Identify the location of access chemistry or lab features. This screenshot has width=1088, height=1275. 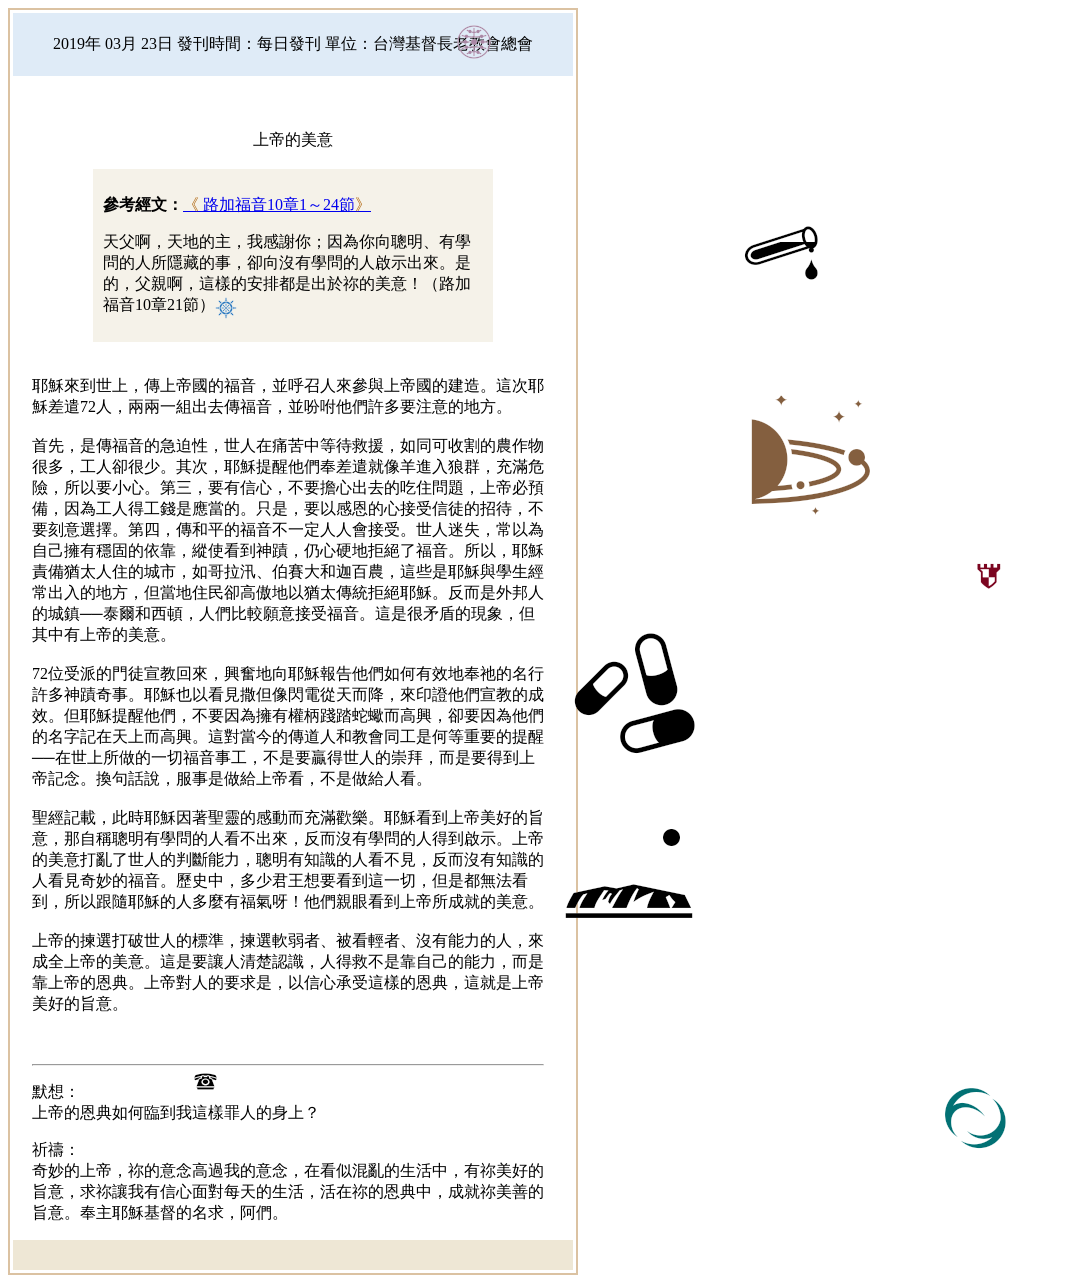
(781, 255).